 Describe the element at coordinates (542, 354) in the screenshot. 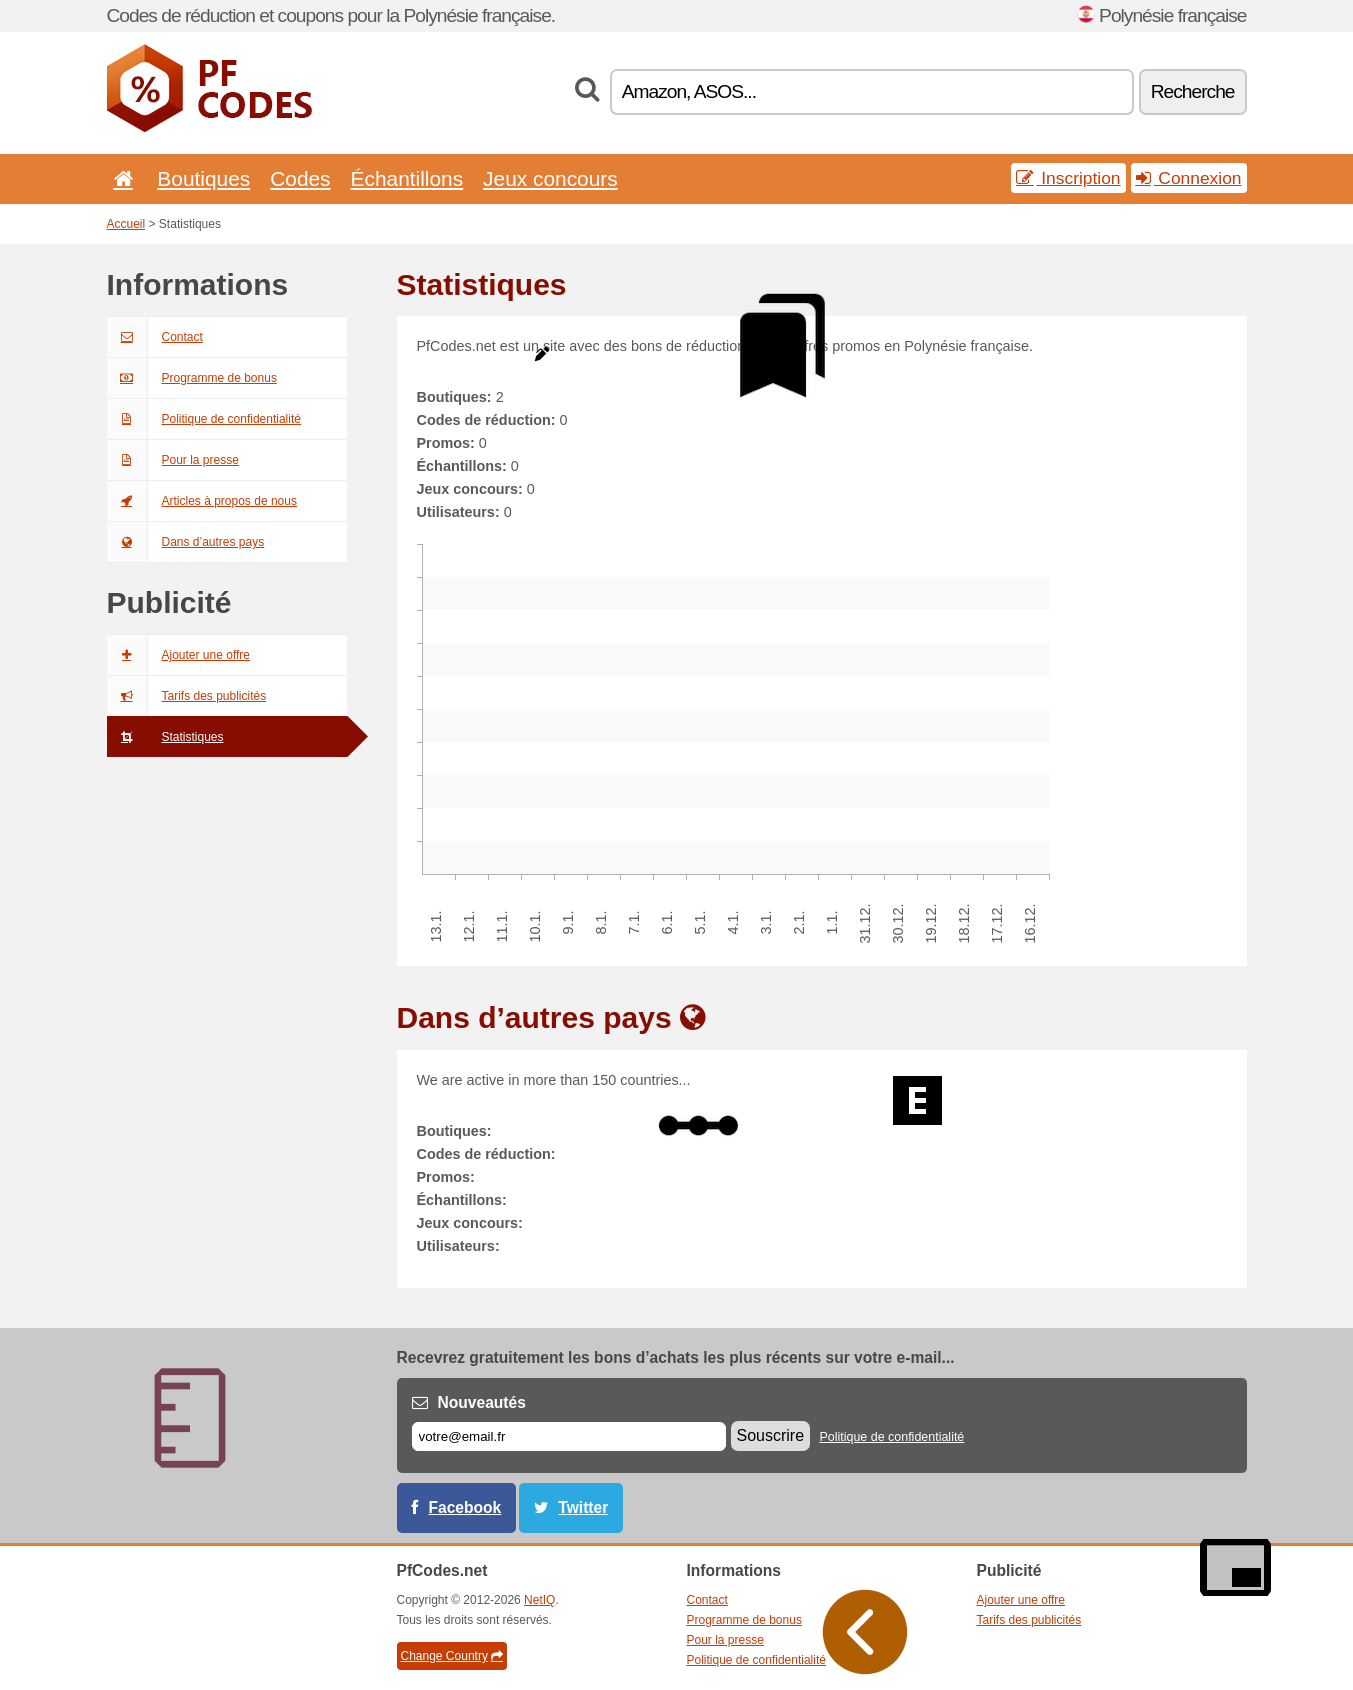

I see `edit or modify content` at that location.